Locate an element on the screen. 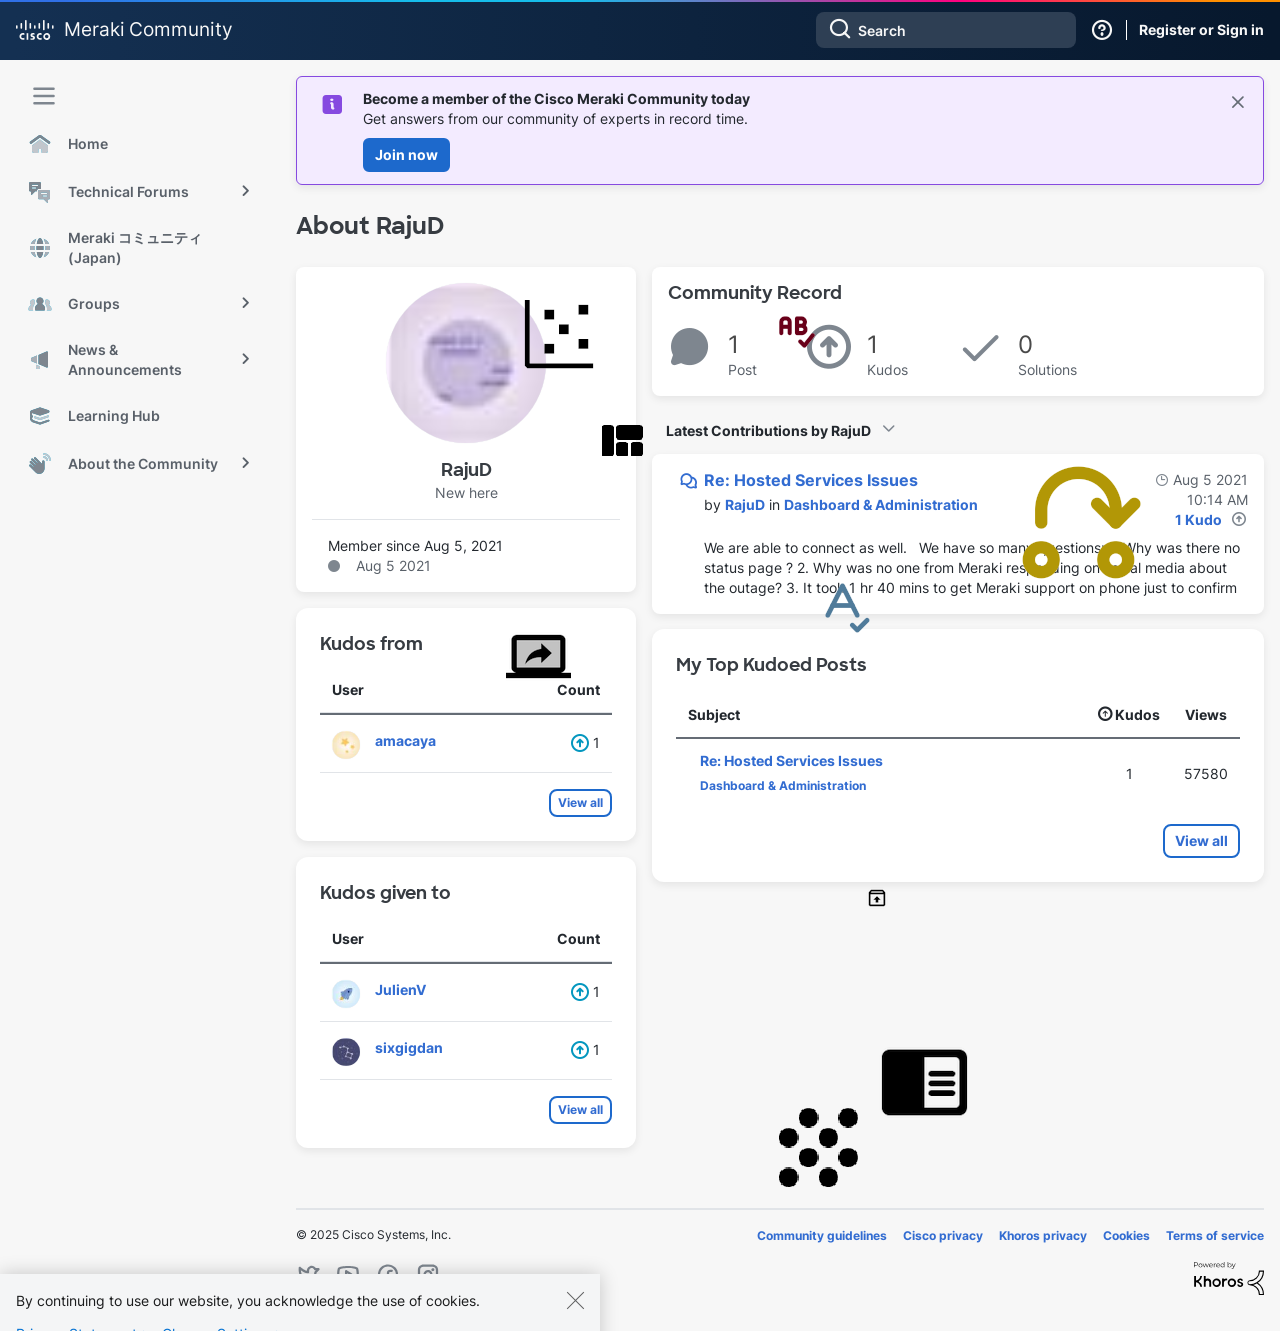  unarchive or restore an item is located at coordinates (877, 898).